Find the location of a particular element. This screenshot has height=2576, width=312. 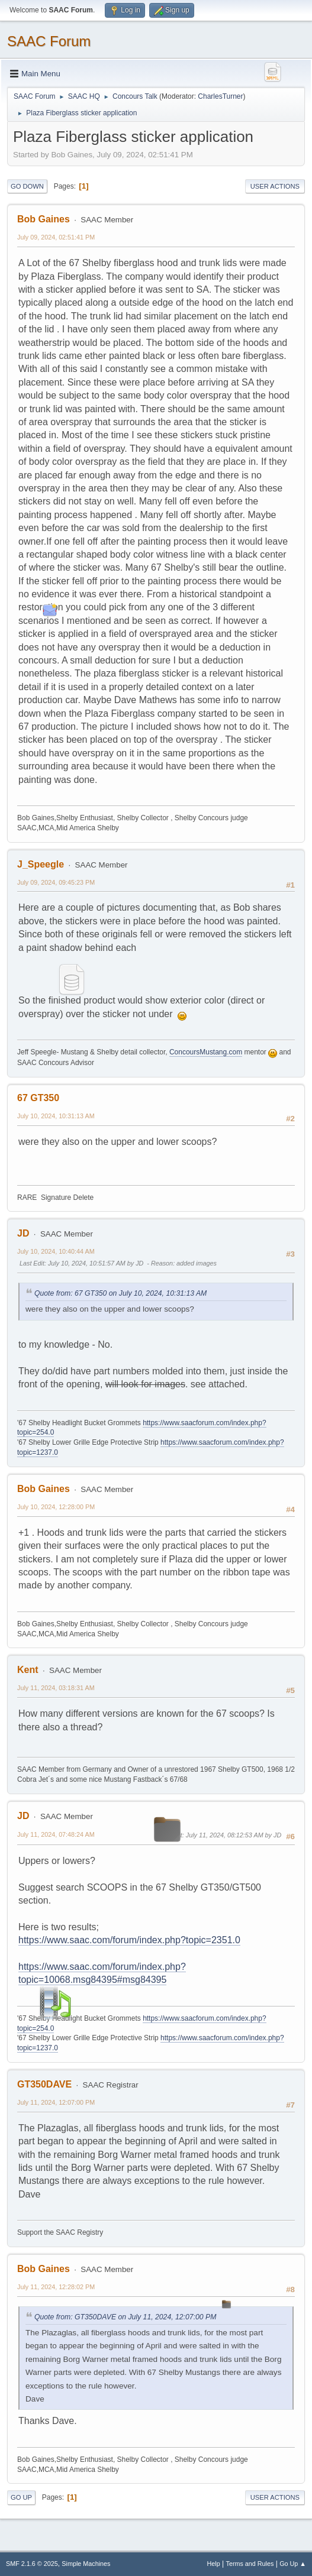

open multimedia applications is located at coordinates (55, 2003).